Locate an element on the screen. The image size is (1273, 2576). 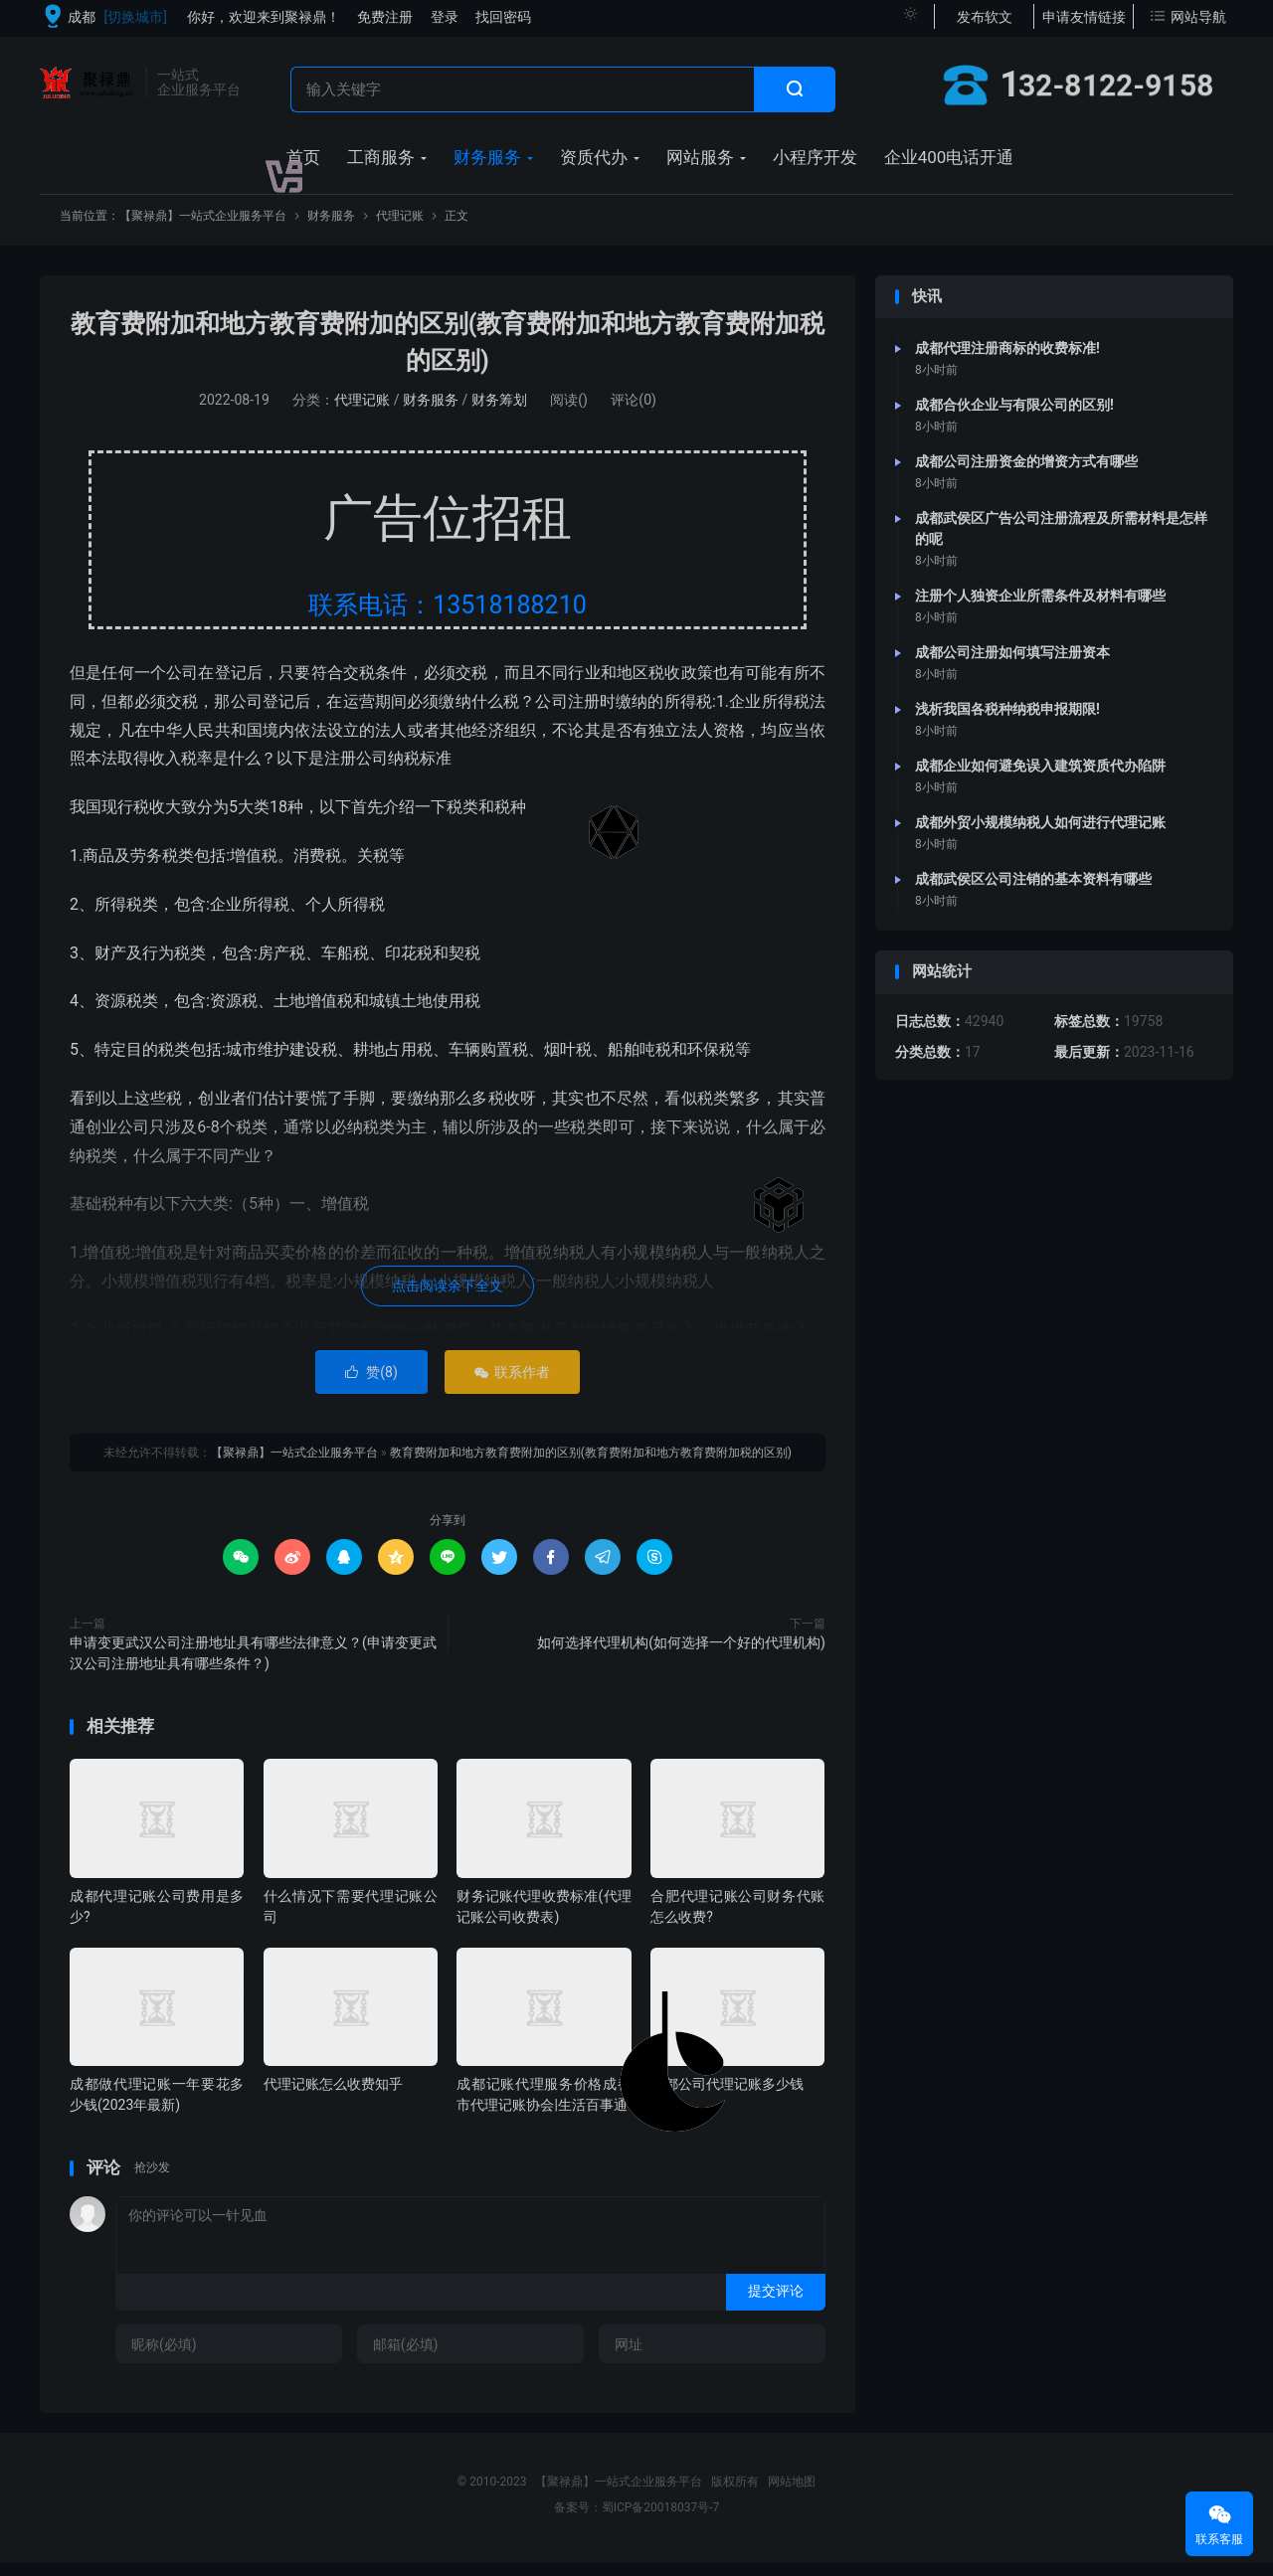
bnb chain logo is located at coordinates (779, 1205).